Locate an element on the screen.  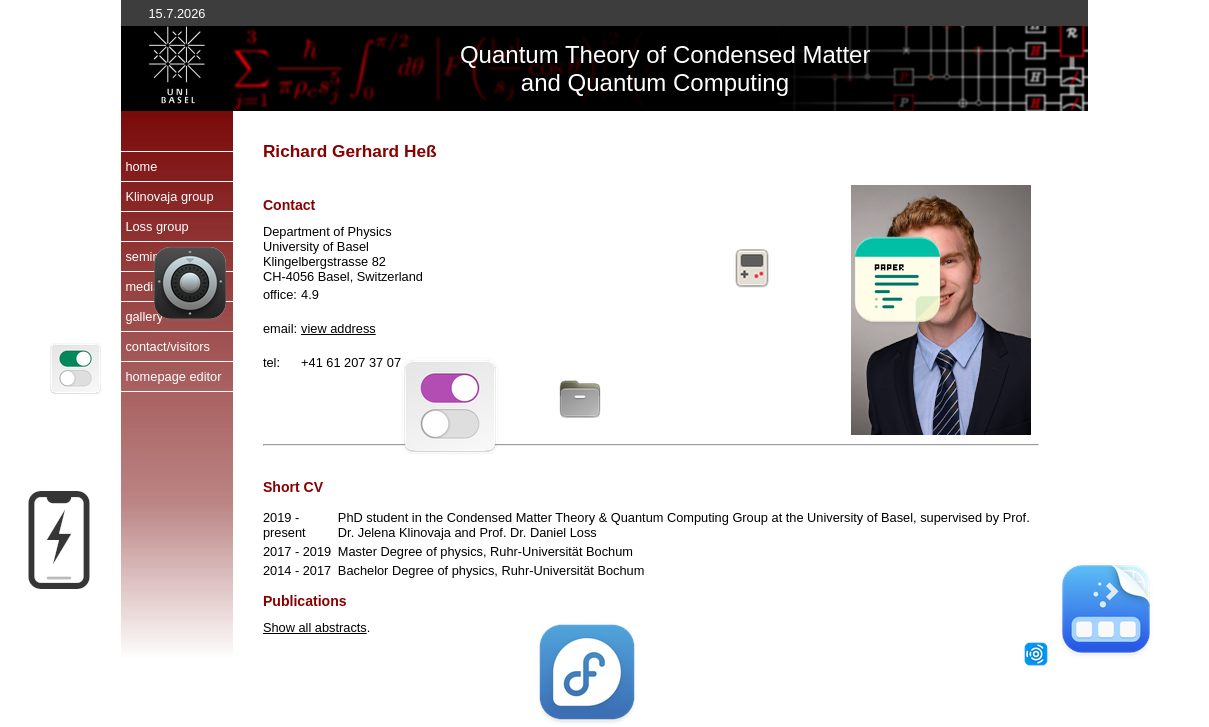
view phone battery status is located at coordinates (59, 540).